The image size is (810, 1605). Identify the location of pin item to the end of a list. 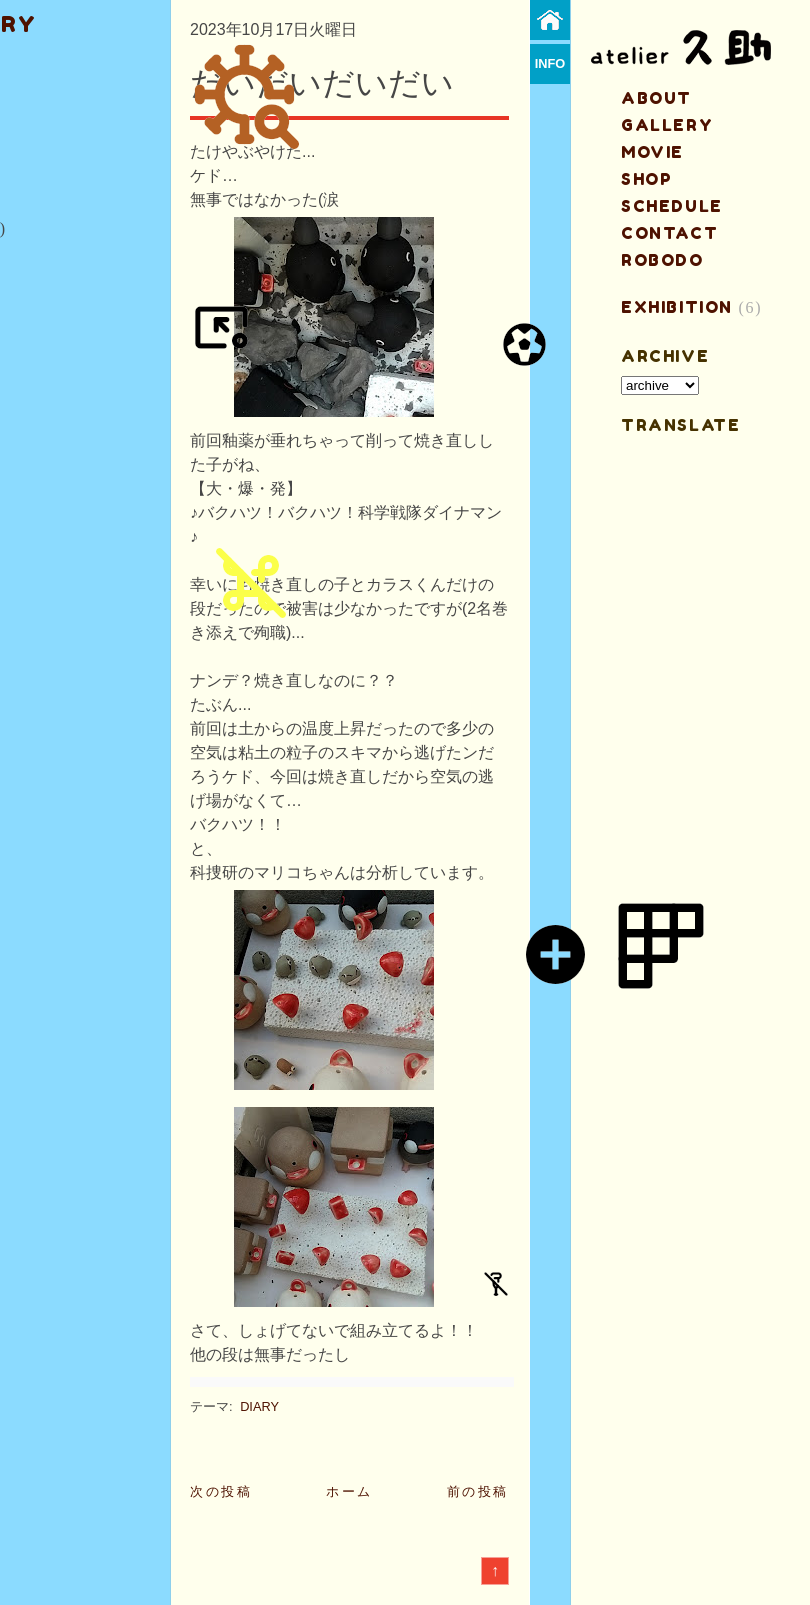
(221, 327).